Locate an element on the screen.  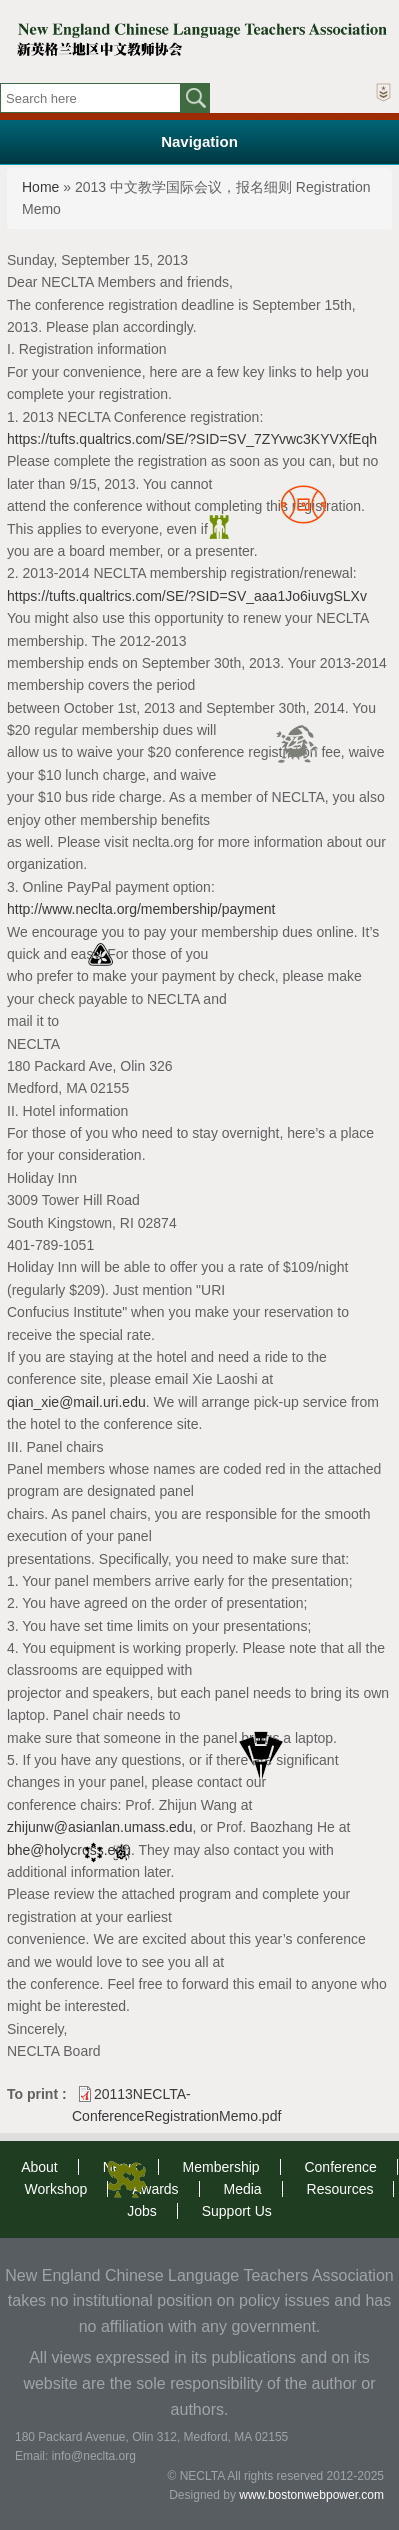
enemy character or hostile NPC indicator is located at coordinates (297, 744).